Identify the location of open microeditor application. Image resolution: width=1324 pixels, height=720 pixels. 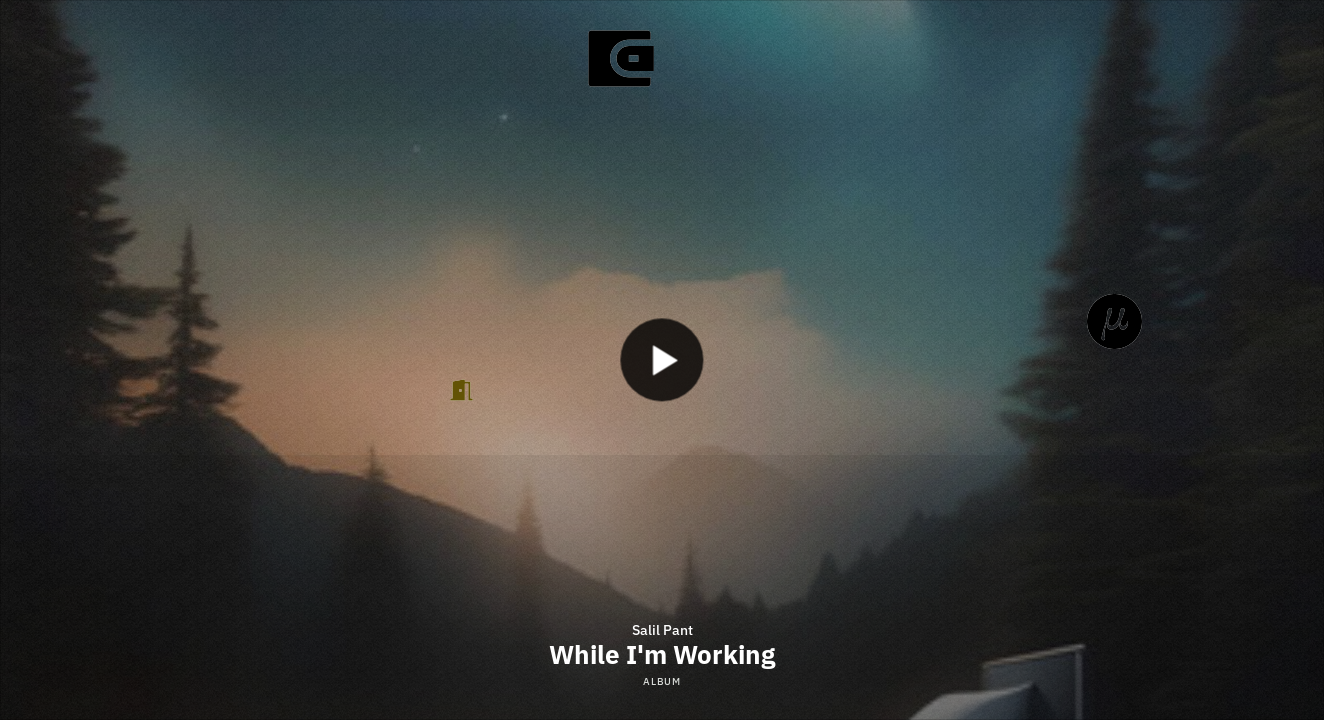
(1114, 321).